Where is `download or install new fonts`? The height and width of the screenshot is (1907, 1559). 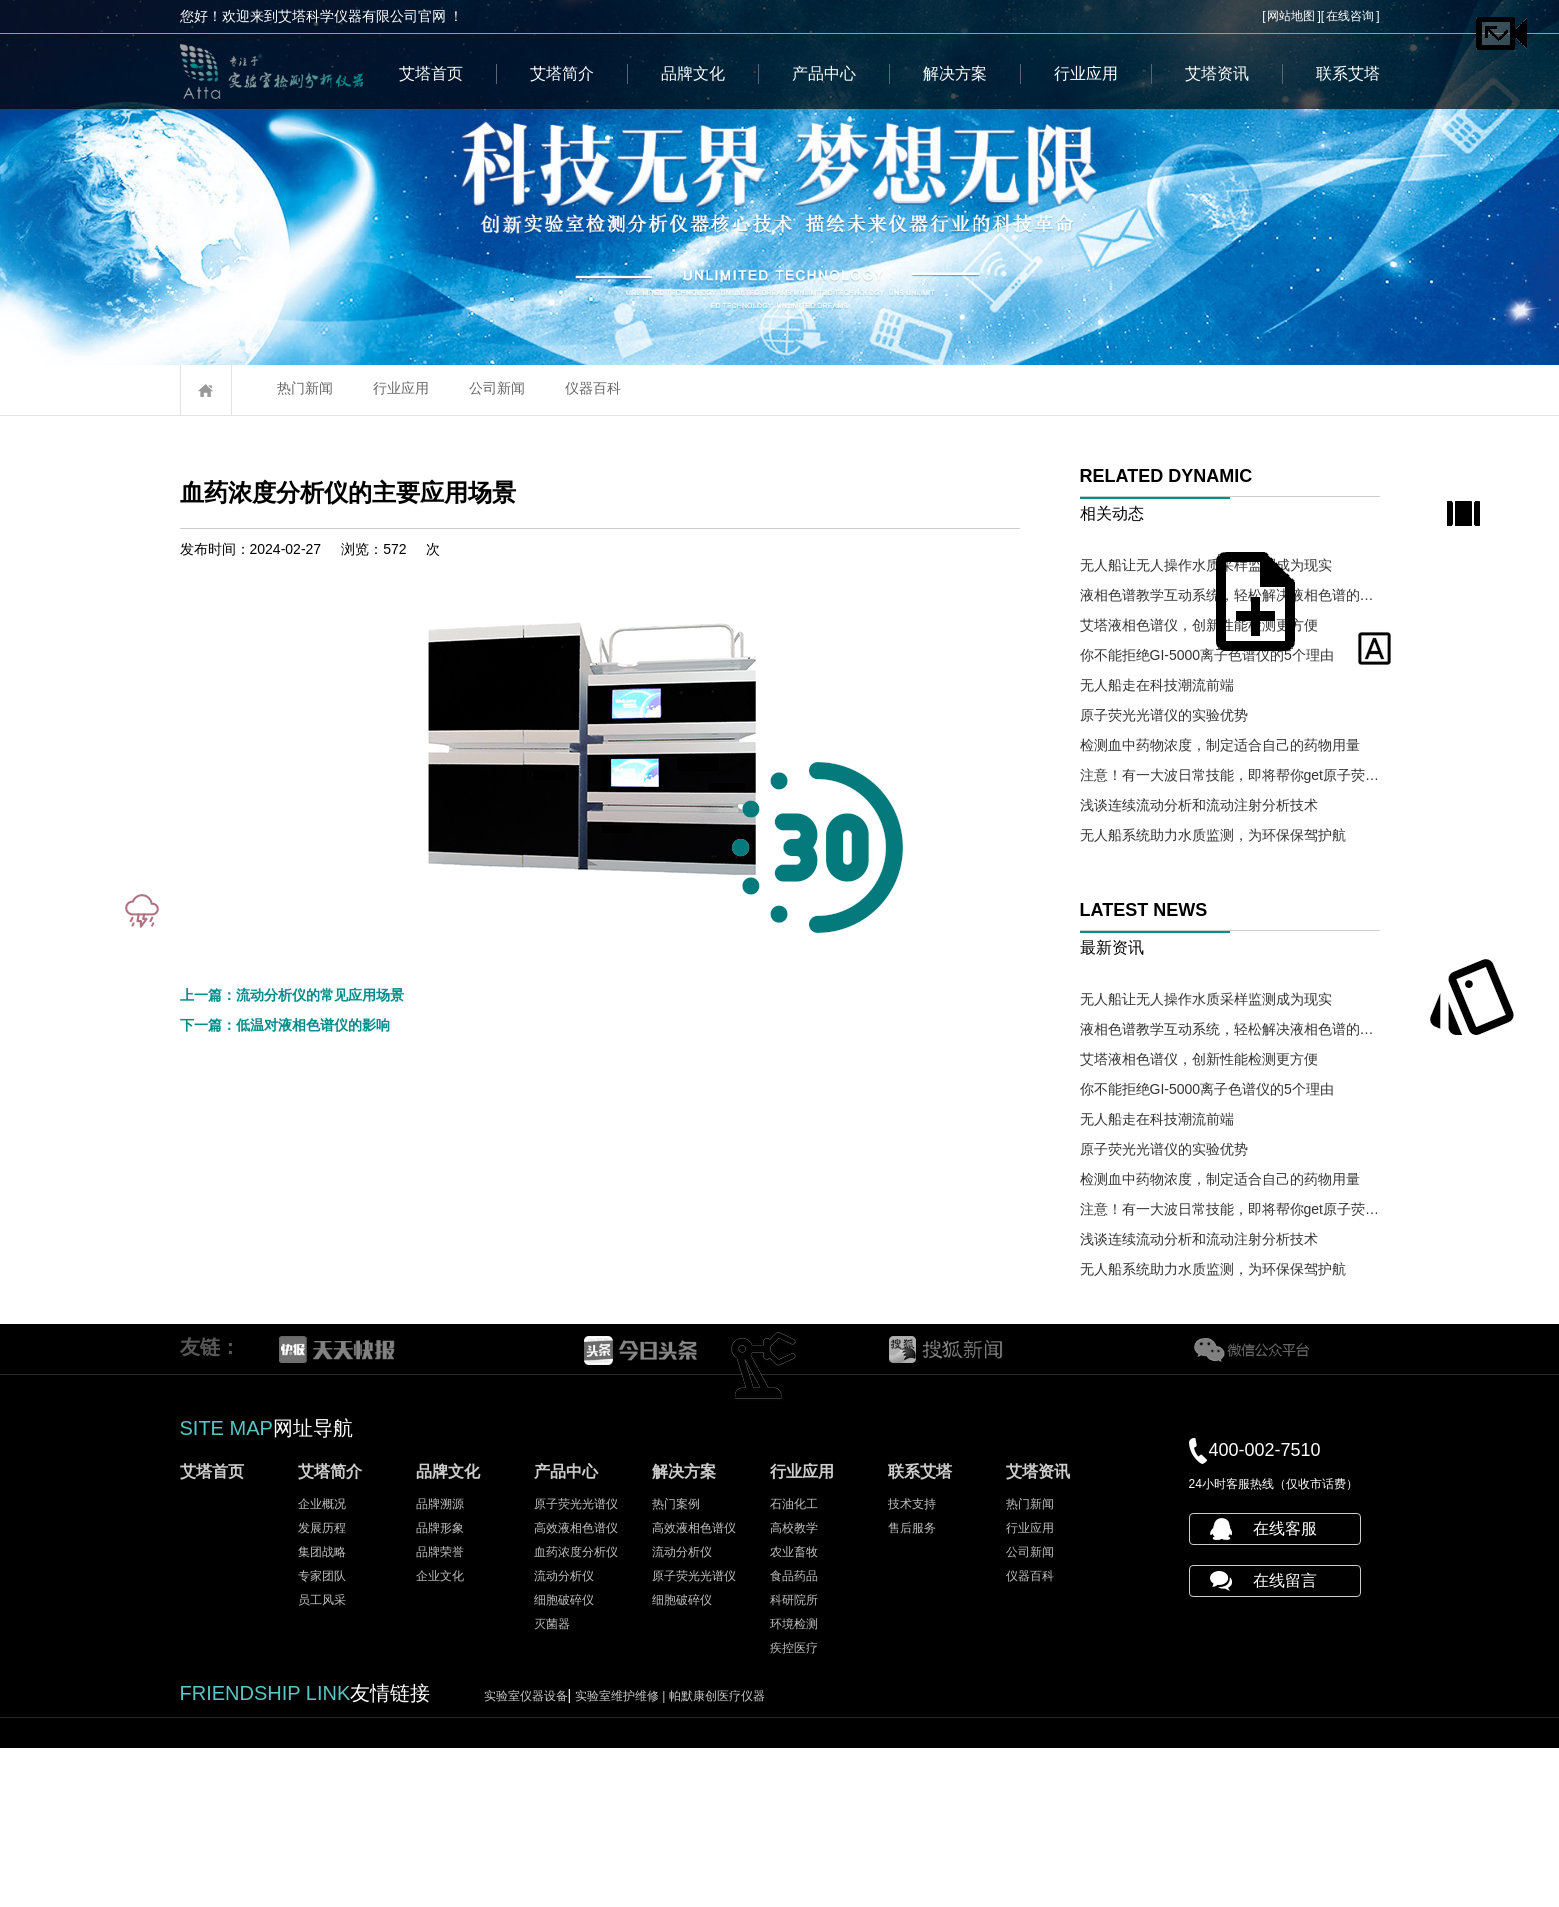
download or install new fonts is located at coordinates (1374, 648).